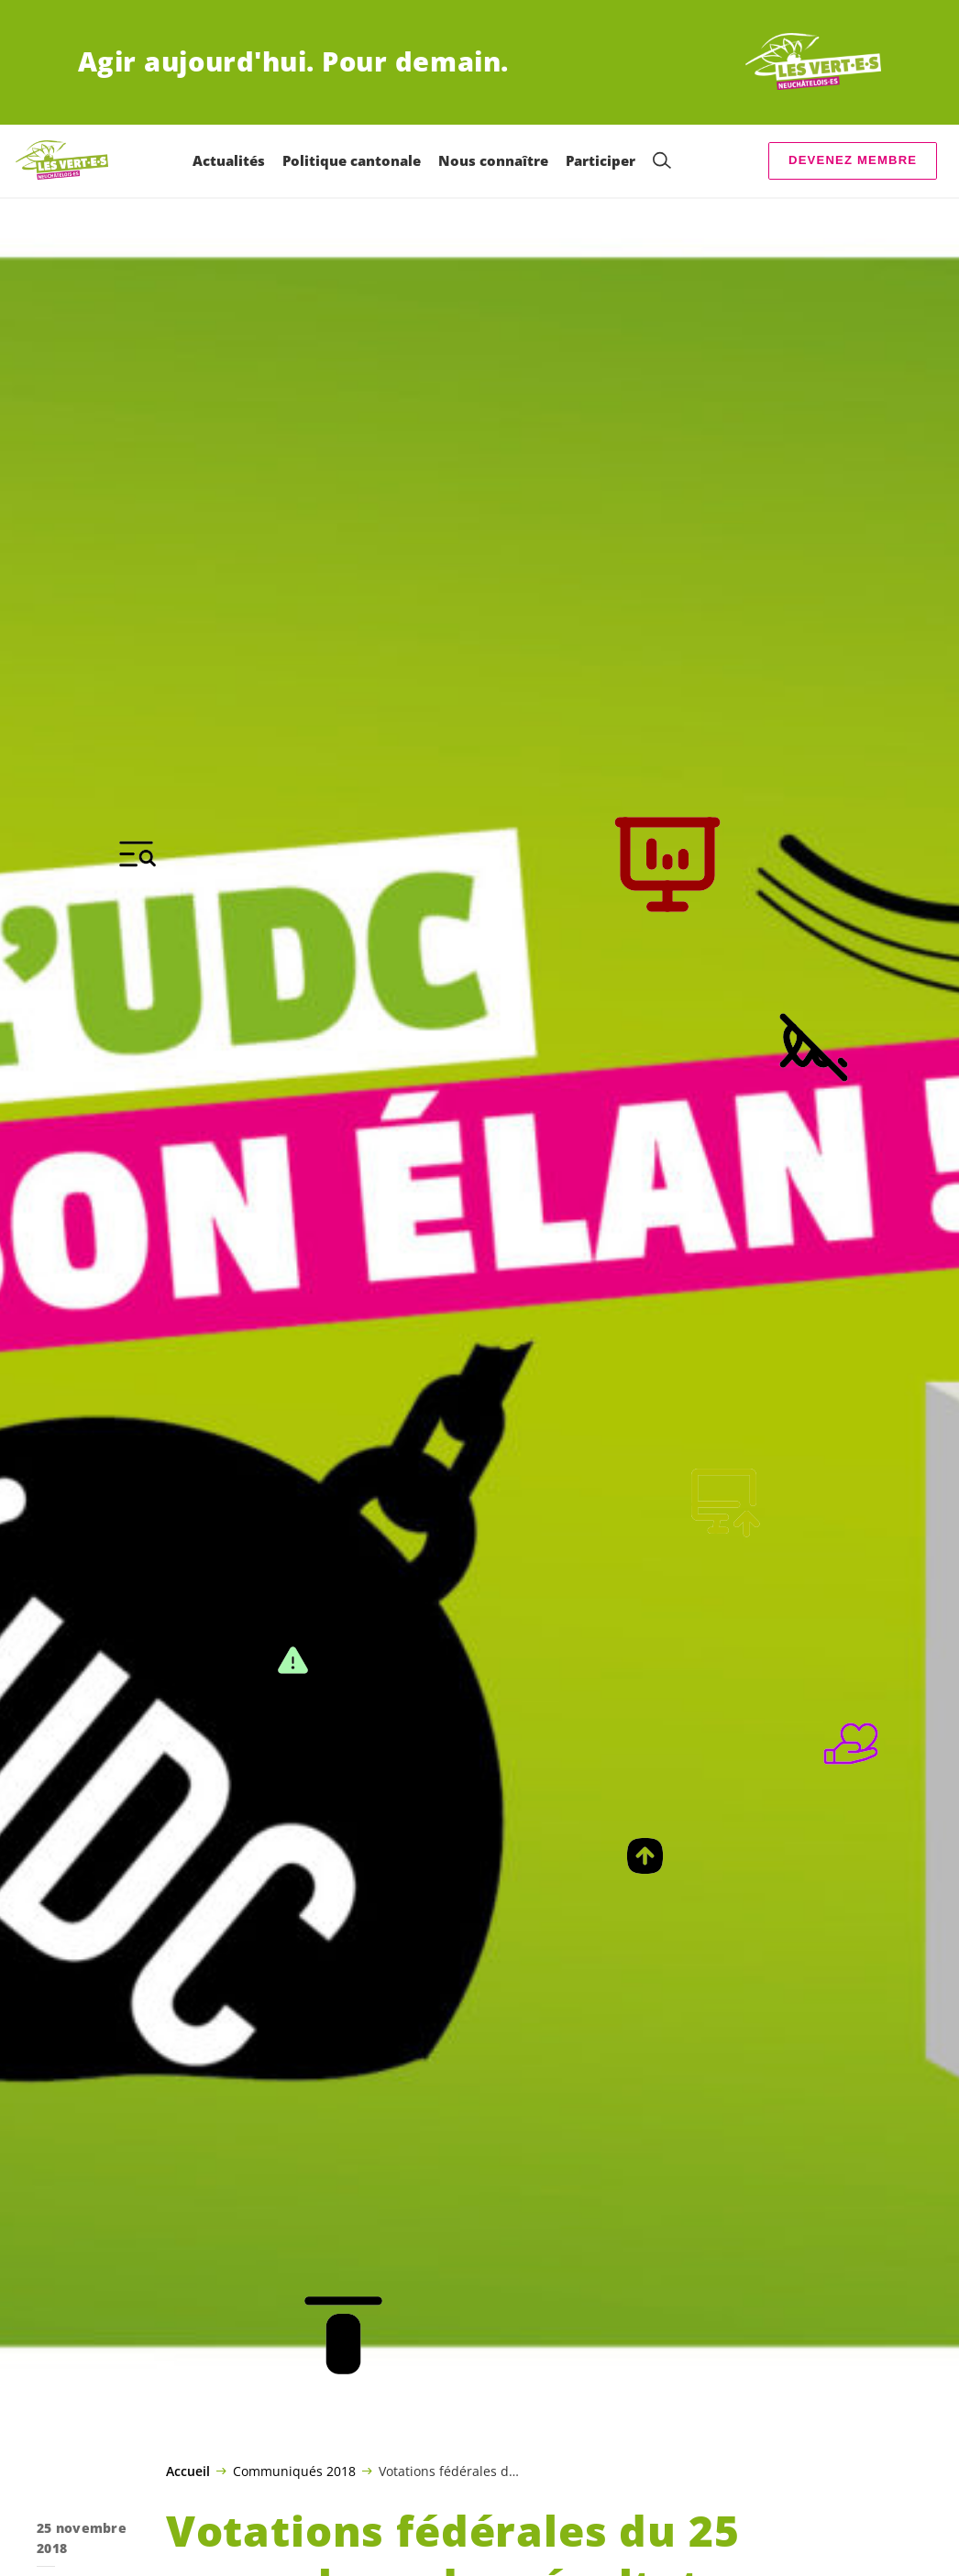 The width and height of the screenshot is (959, 2576). Describe the element at coordinates (343, 2335) in the screenshot. I see `align selected element to top` at that location.